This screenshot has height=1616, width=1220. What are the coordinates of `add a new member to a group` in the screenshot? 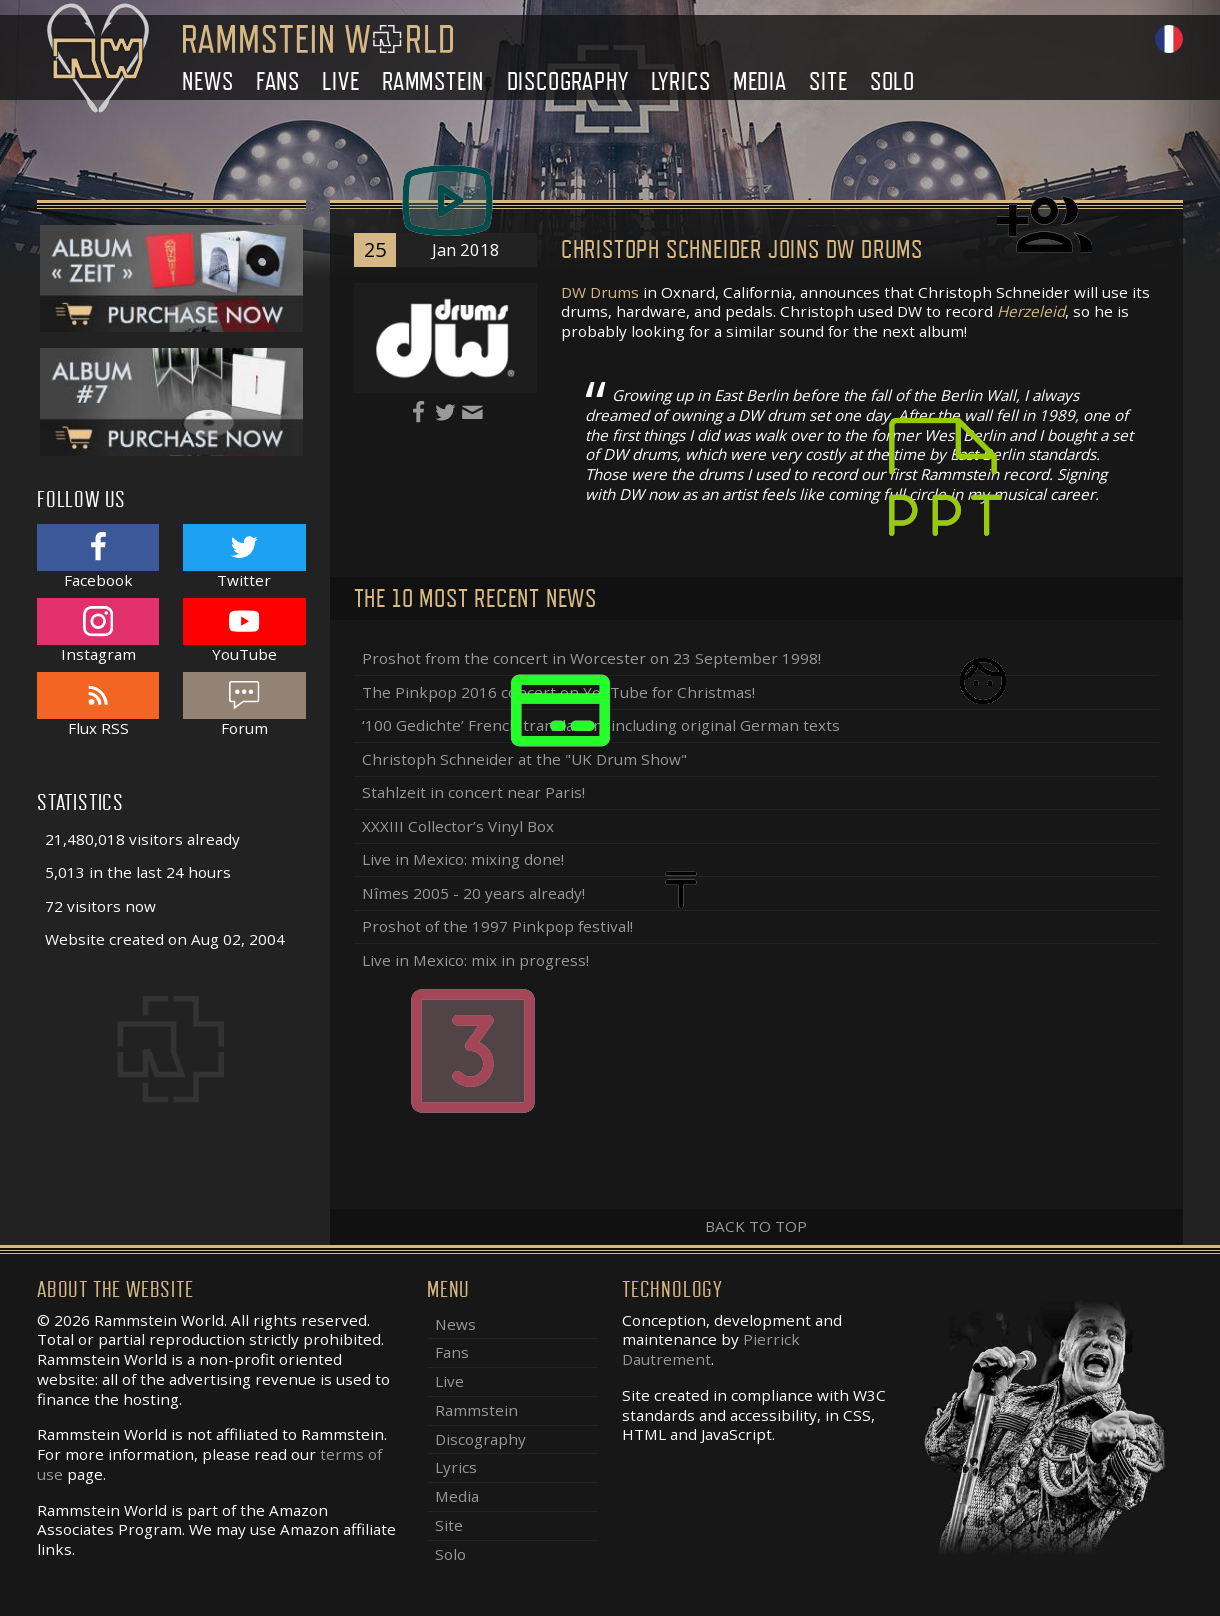 It's located at (1044, 224).